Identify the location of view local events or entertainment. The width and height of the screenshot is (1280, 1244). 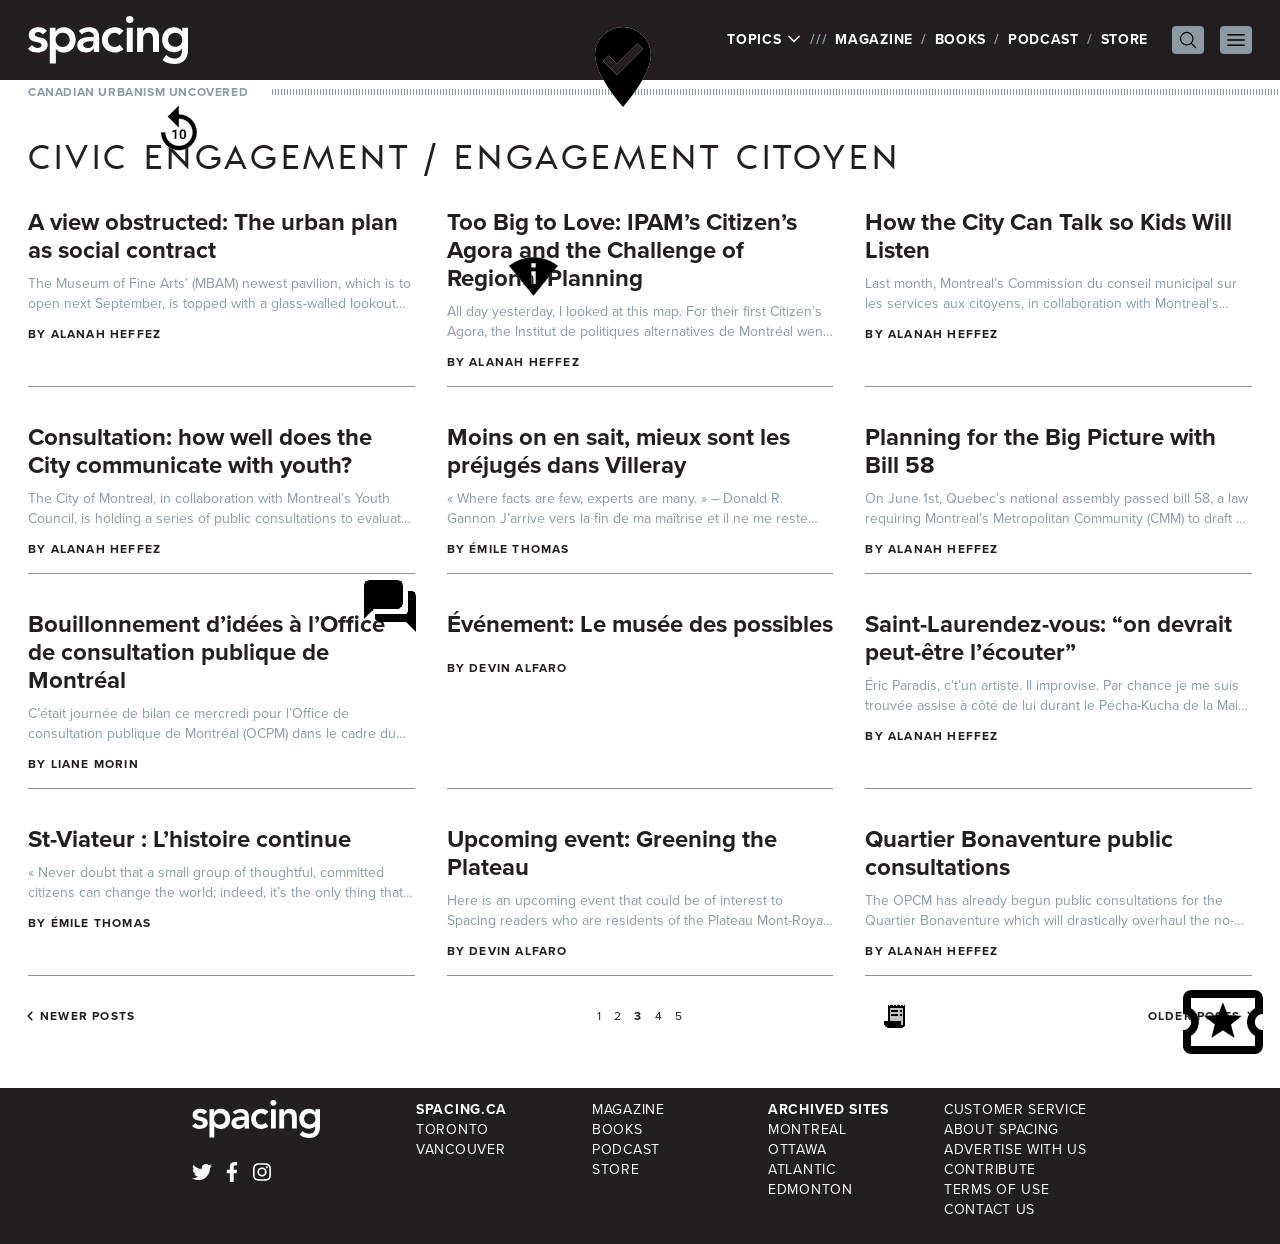
(1223, 1022).